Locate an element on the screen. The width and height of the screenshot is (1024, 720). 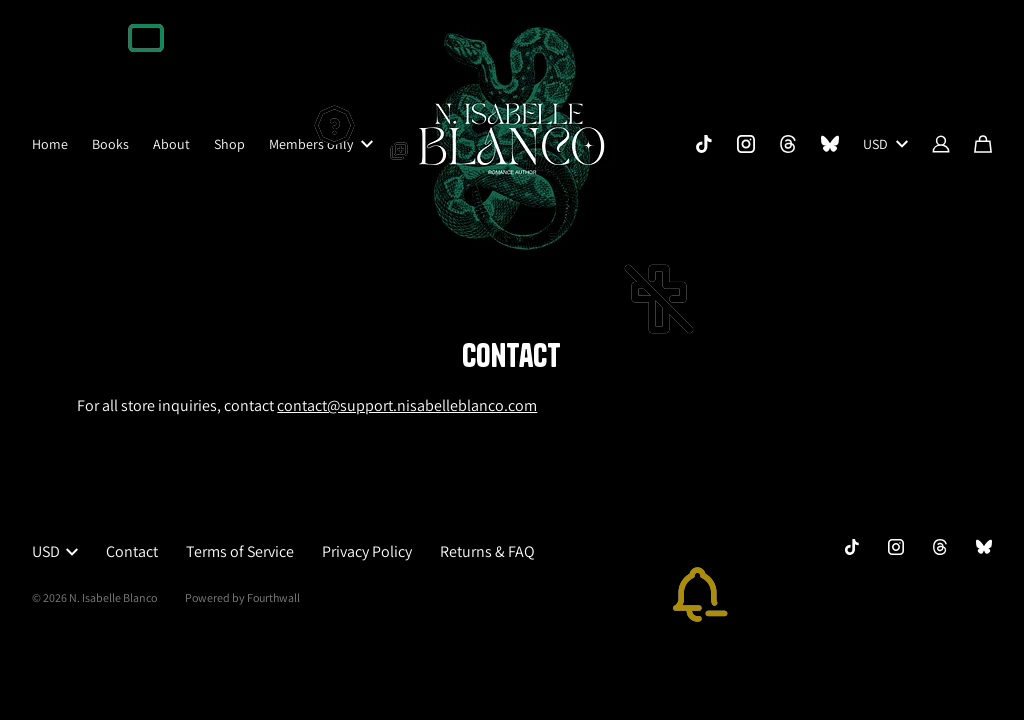
access help or support is located at coordinates (334, 125).